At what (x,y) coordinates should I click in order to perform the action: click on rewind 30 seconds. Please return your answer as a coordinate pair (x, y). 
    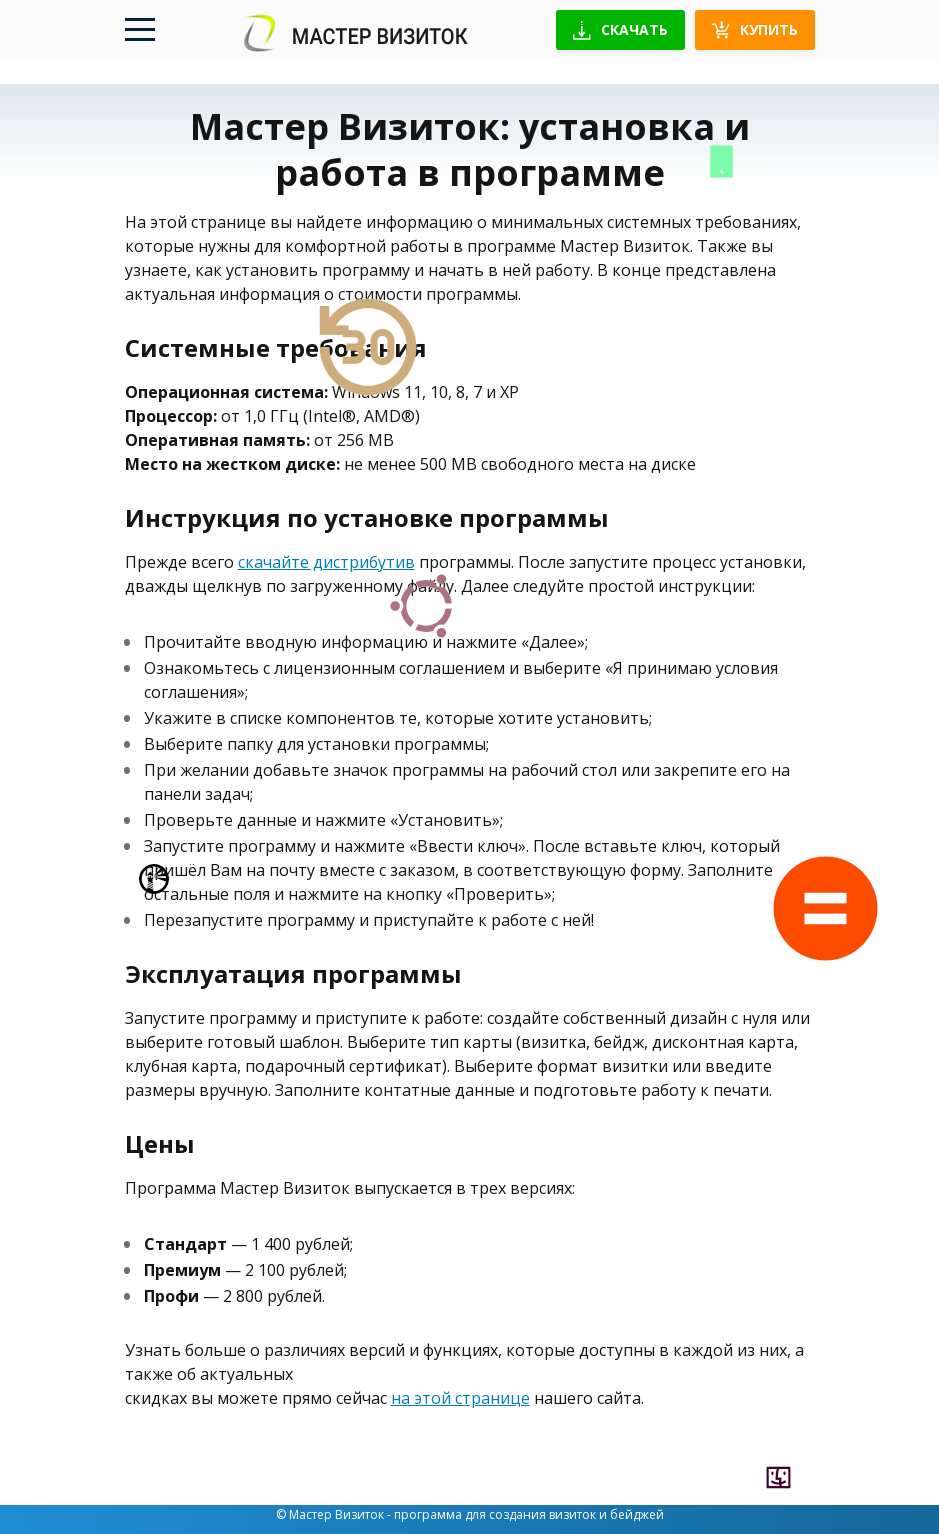
    Looking at the image, I should click on (368, 347).